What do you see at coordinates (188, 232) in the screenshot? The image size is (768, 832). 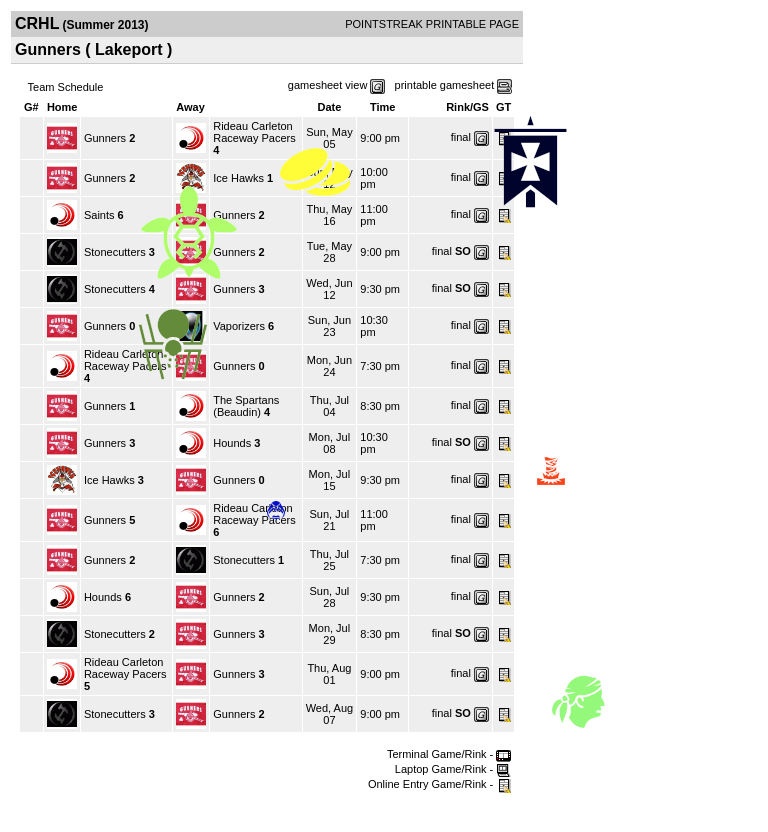 I see `indicates slow loading or processing speed` at bounding box center [188, 232].